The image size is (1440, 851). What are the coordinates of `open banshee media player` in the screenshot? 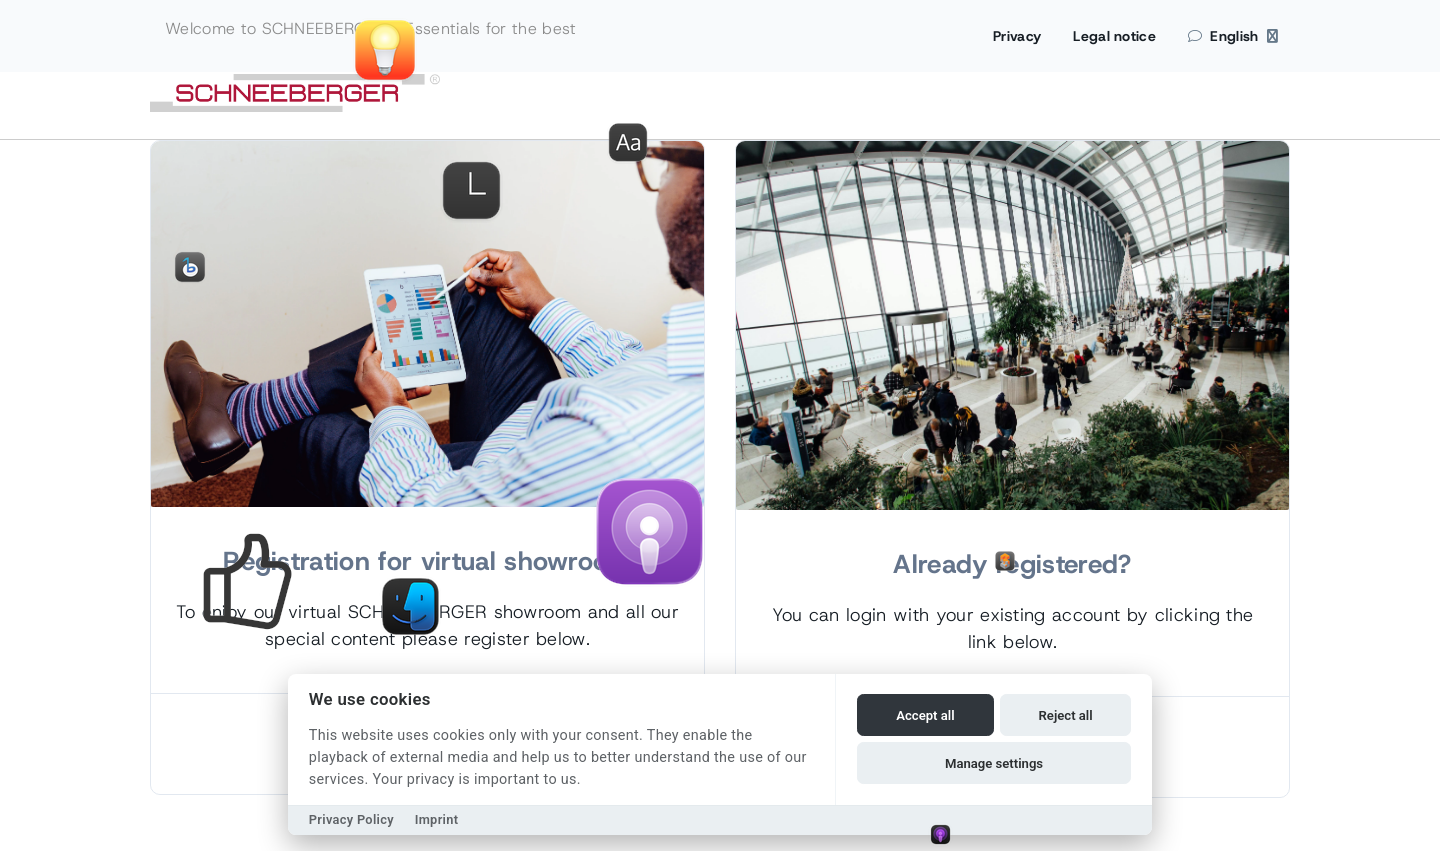 It's located at (190, 267).